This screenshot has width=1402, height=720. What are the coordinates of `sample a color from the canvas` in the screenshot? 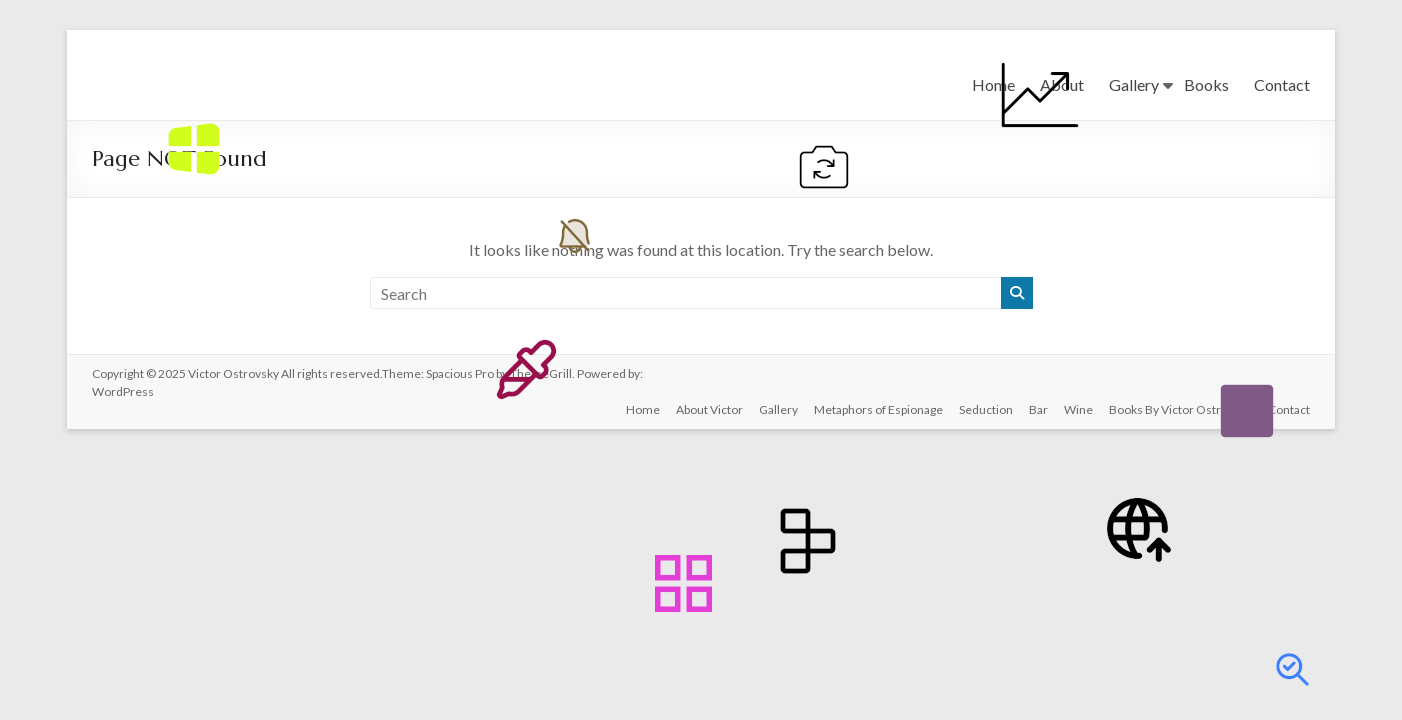 It's located at (526, 369).